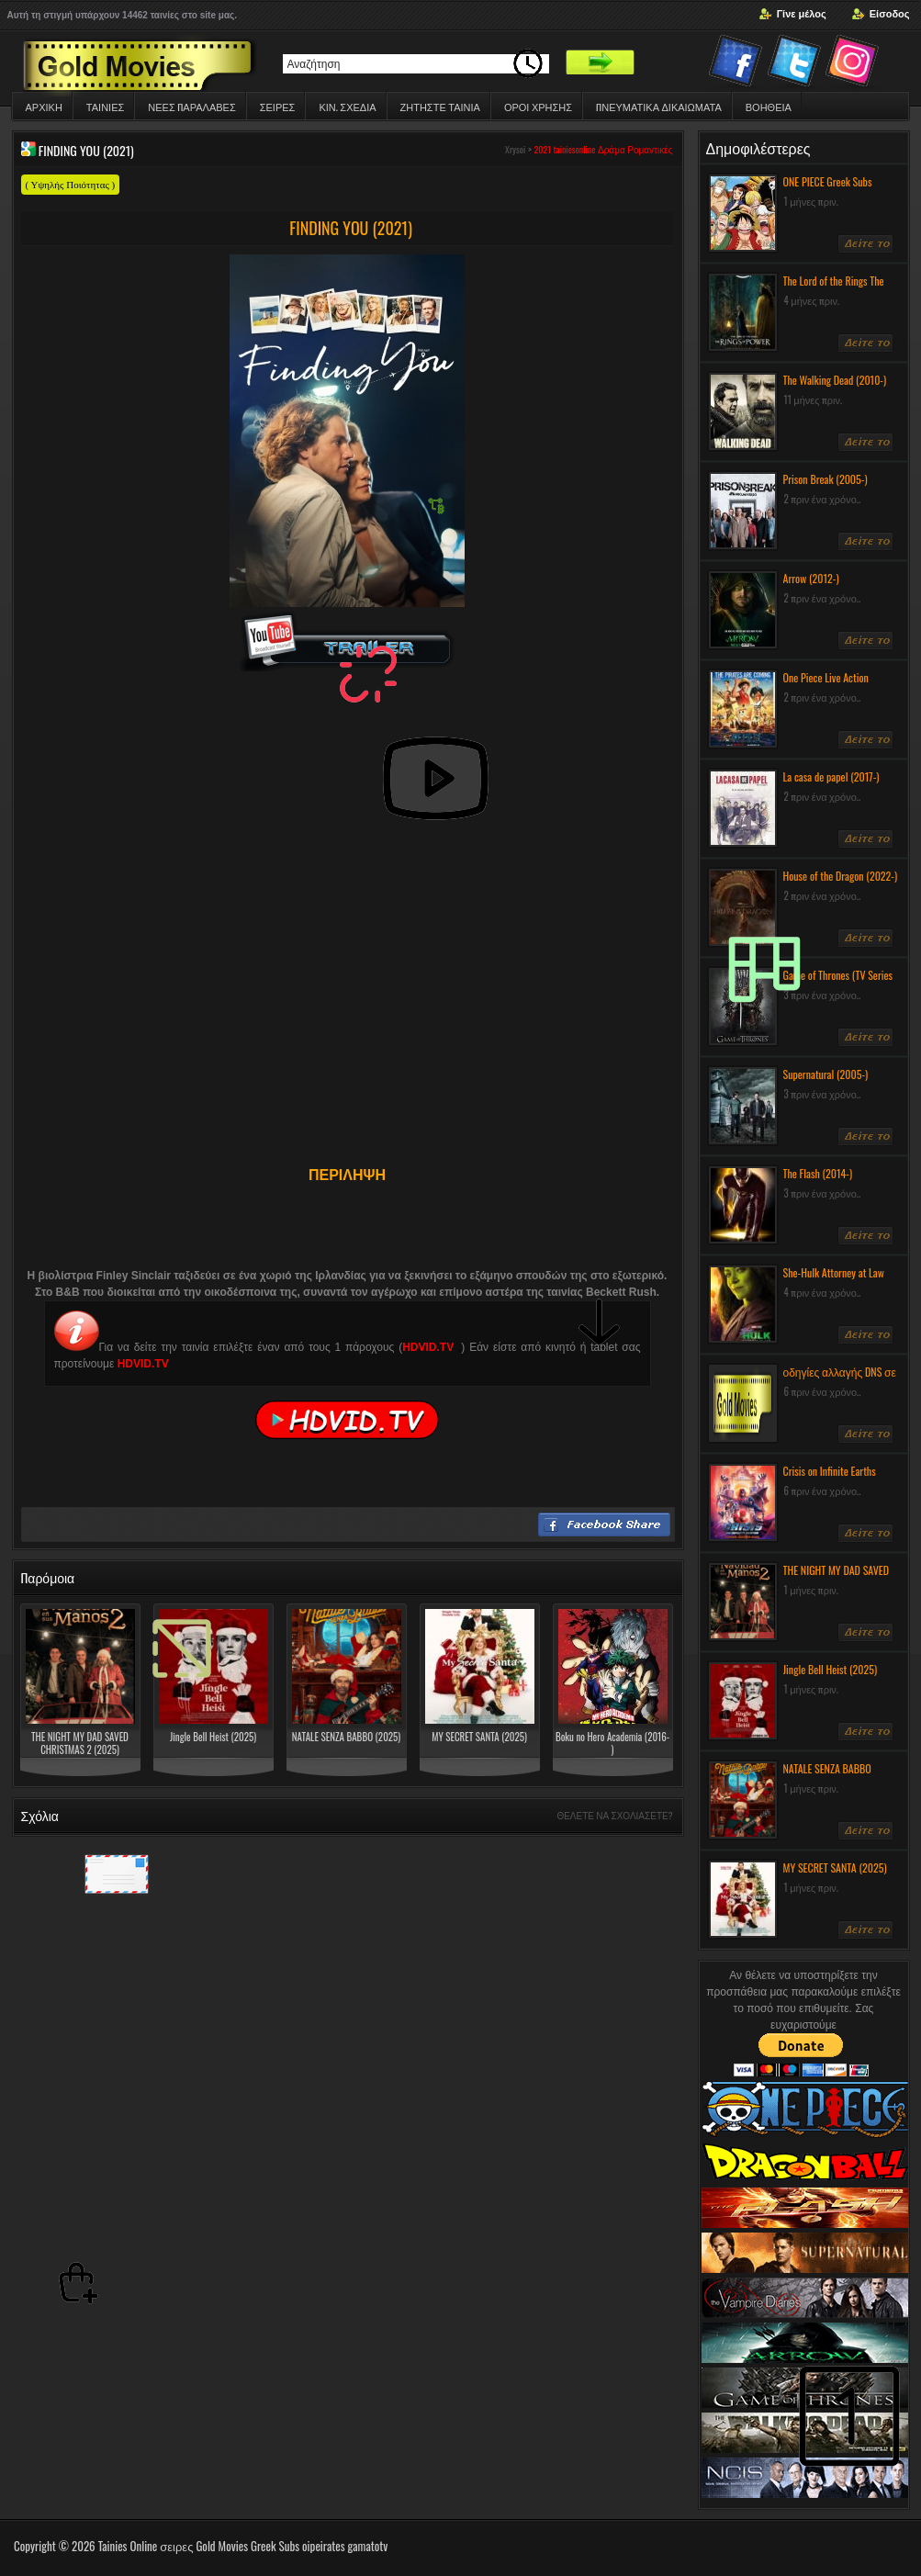  I want to click on view schedule or upcoming events, so click(528, 63).